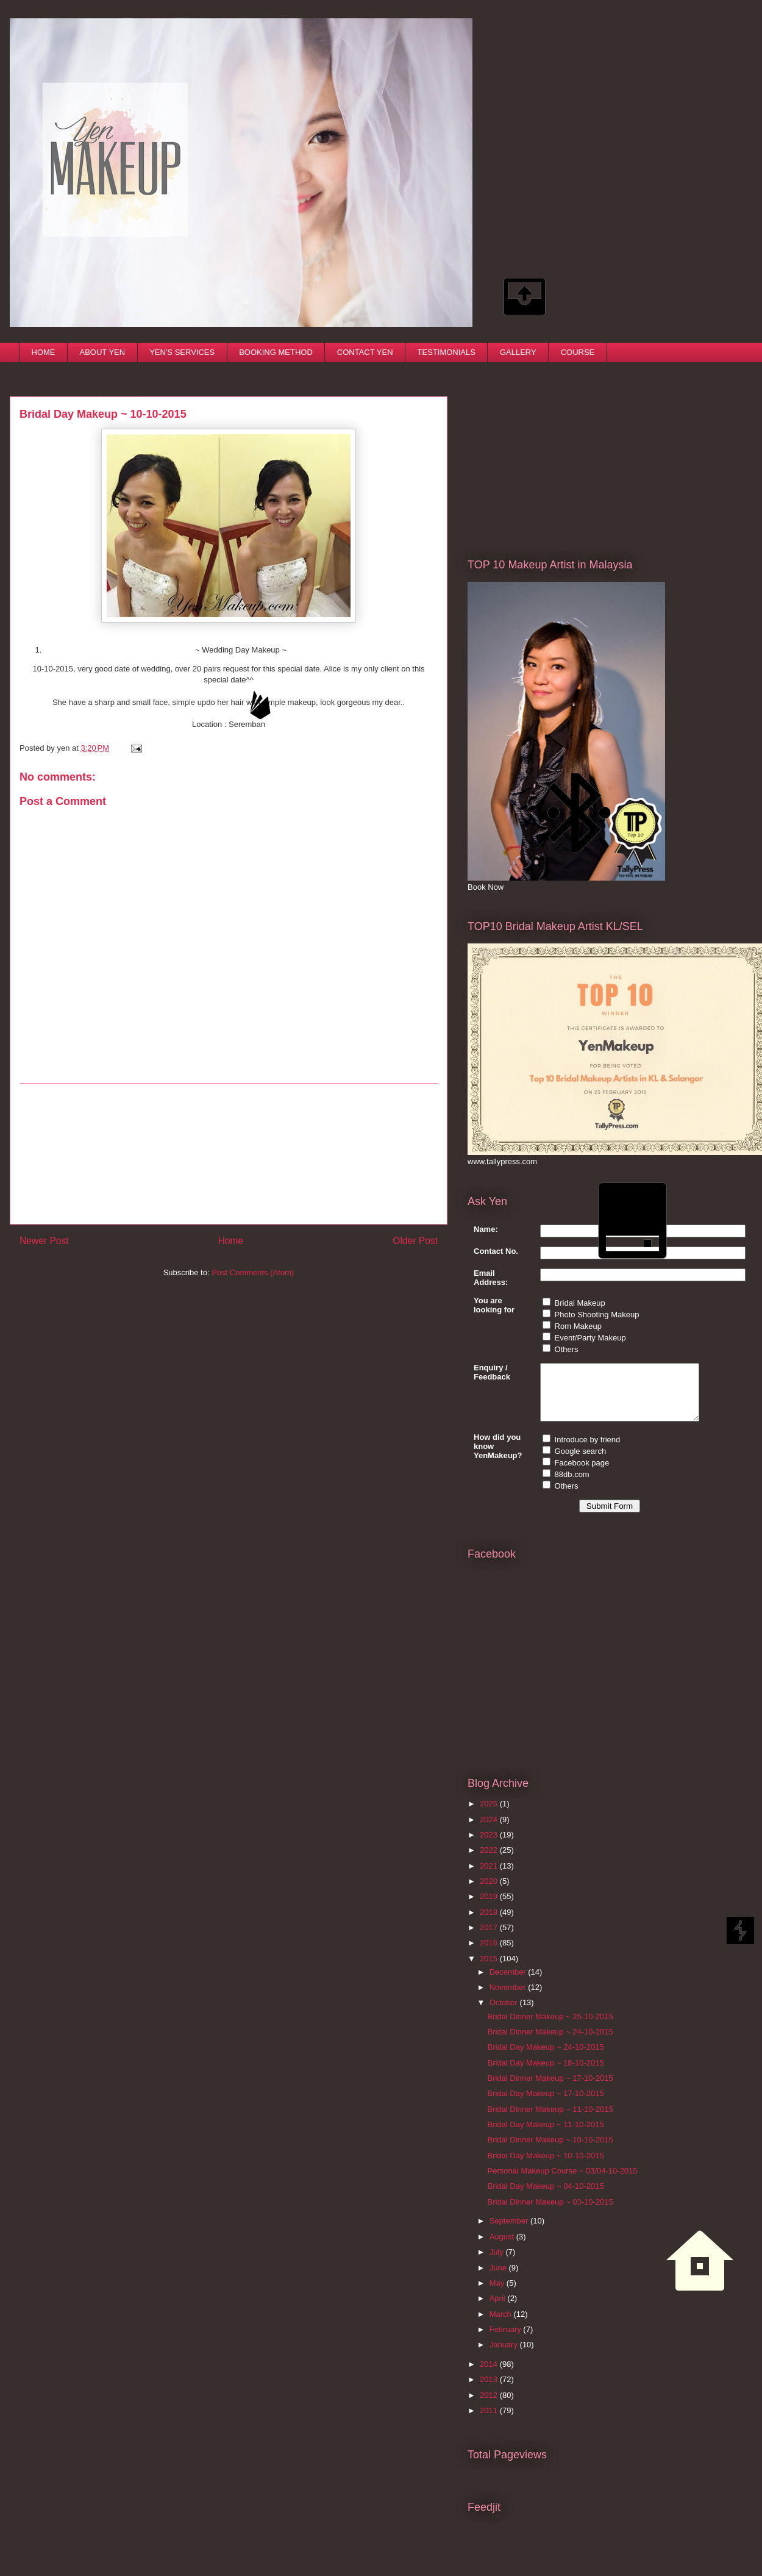  What do you see at coordinates (740, 1930) in the screenshot?
I see `open Burp Suite application` at bounding box center [740, 1930].